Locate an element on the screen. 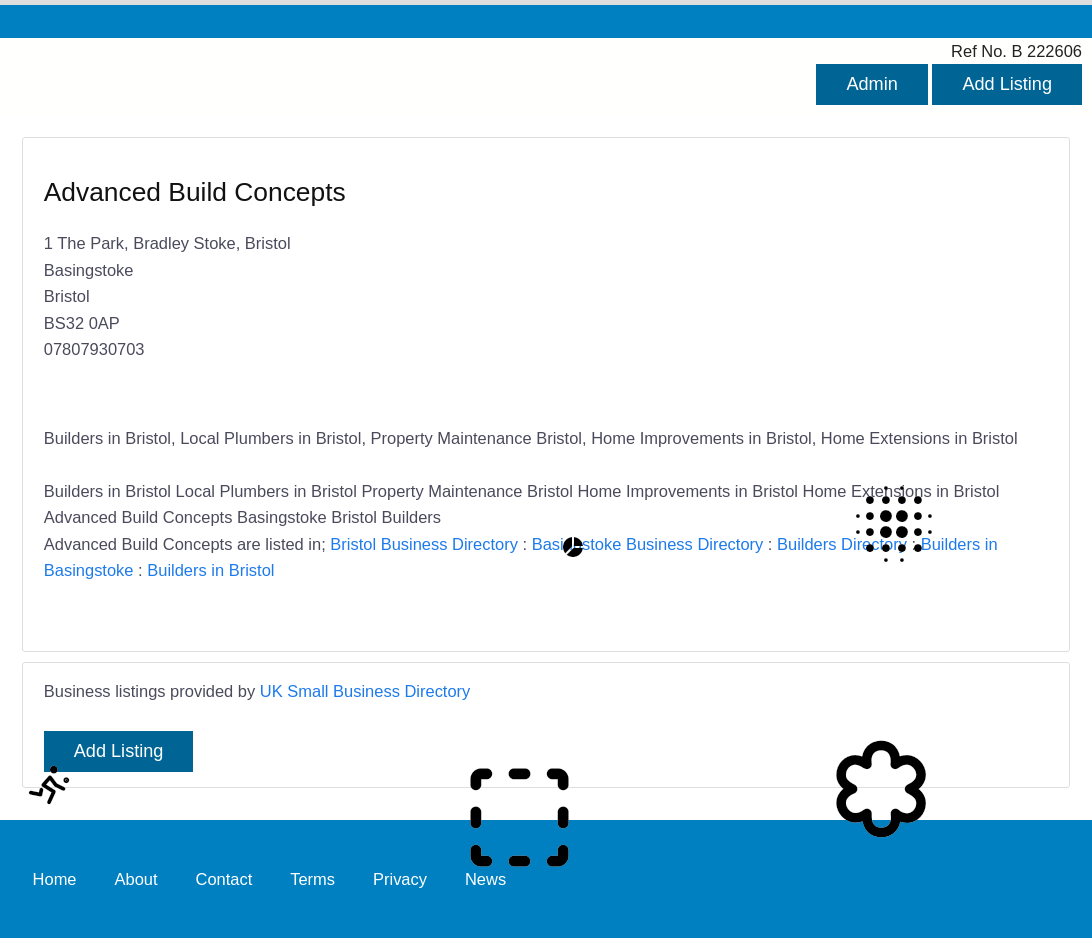  access volleyball or beach sports activities is located at coordinates (50, 785).